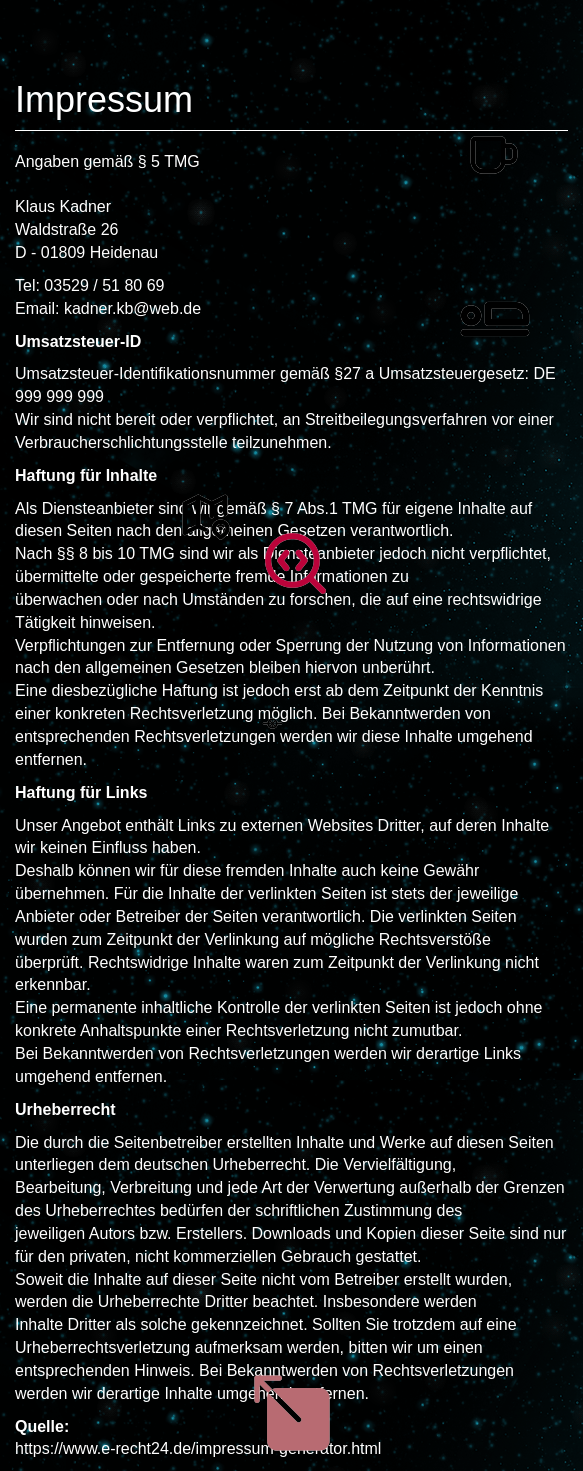 This screenshot has height=1471, width=583. What do you see at coordinates (292, 1413) in the screenshot?
I see `open link in new window` at bounding box center [292, 1413].